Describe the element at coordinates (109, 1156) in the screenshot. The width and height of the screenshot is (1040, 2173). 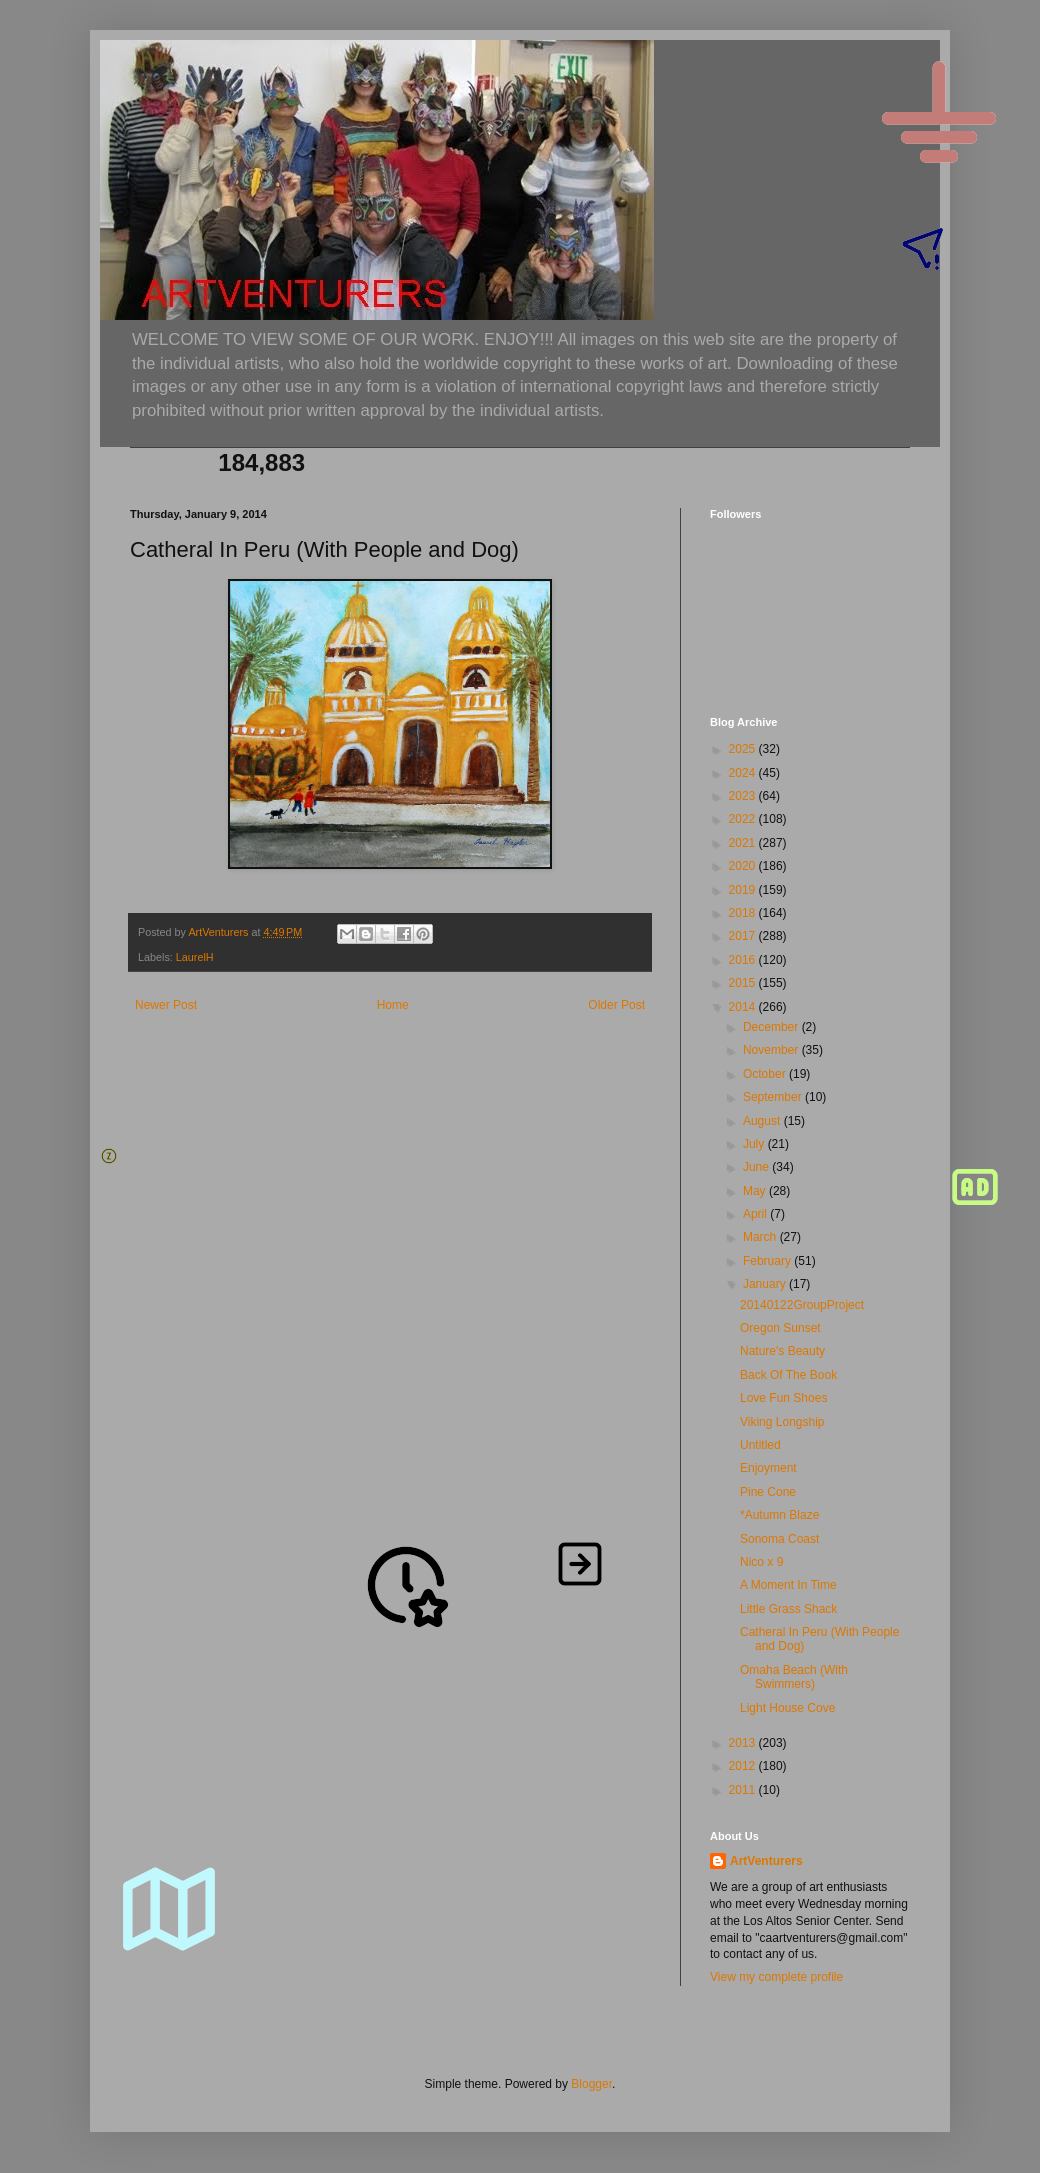
I see `indicates z-index or layer ordering controls` at that location.